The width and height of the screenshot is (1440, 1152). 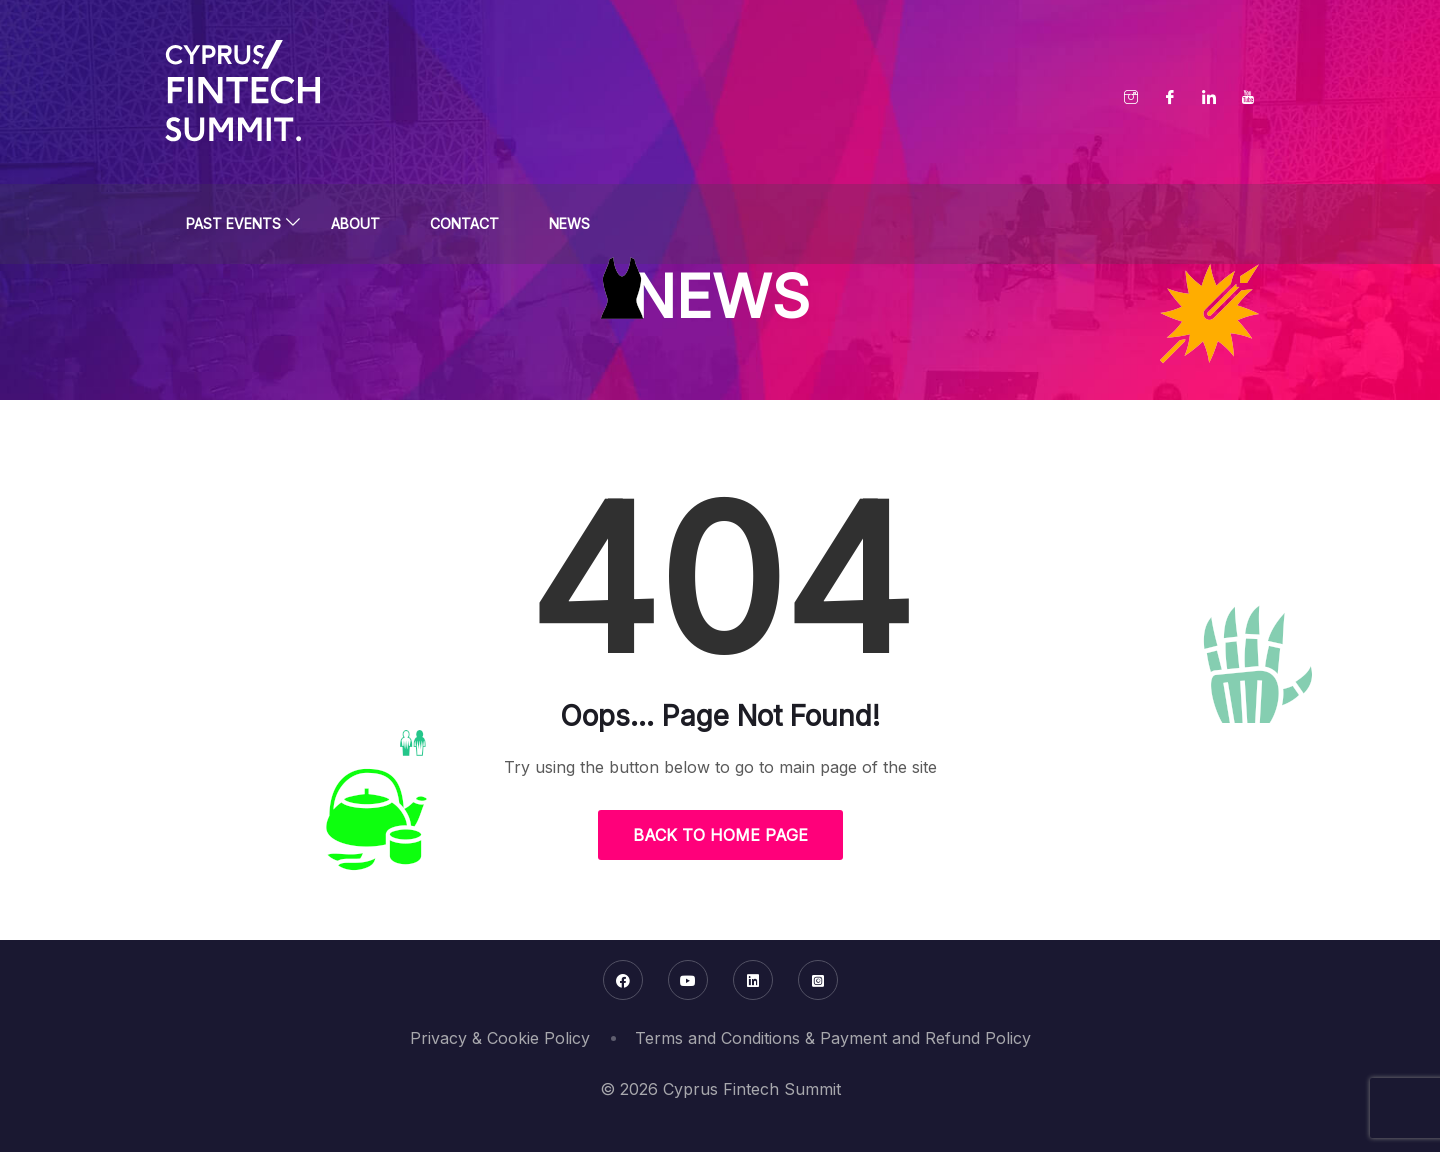 What do you see at coordinates (622, 287) in the screenshot?
I see `browse sleeveless tops in clothing catalog` at bounding box center [622, 287].